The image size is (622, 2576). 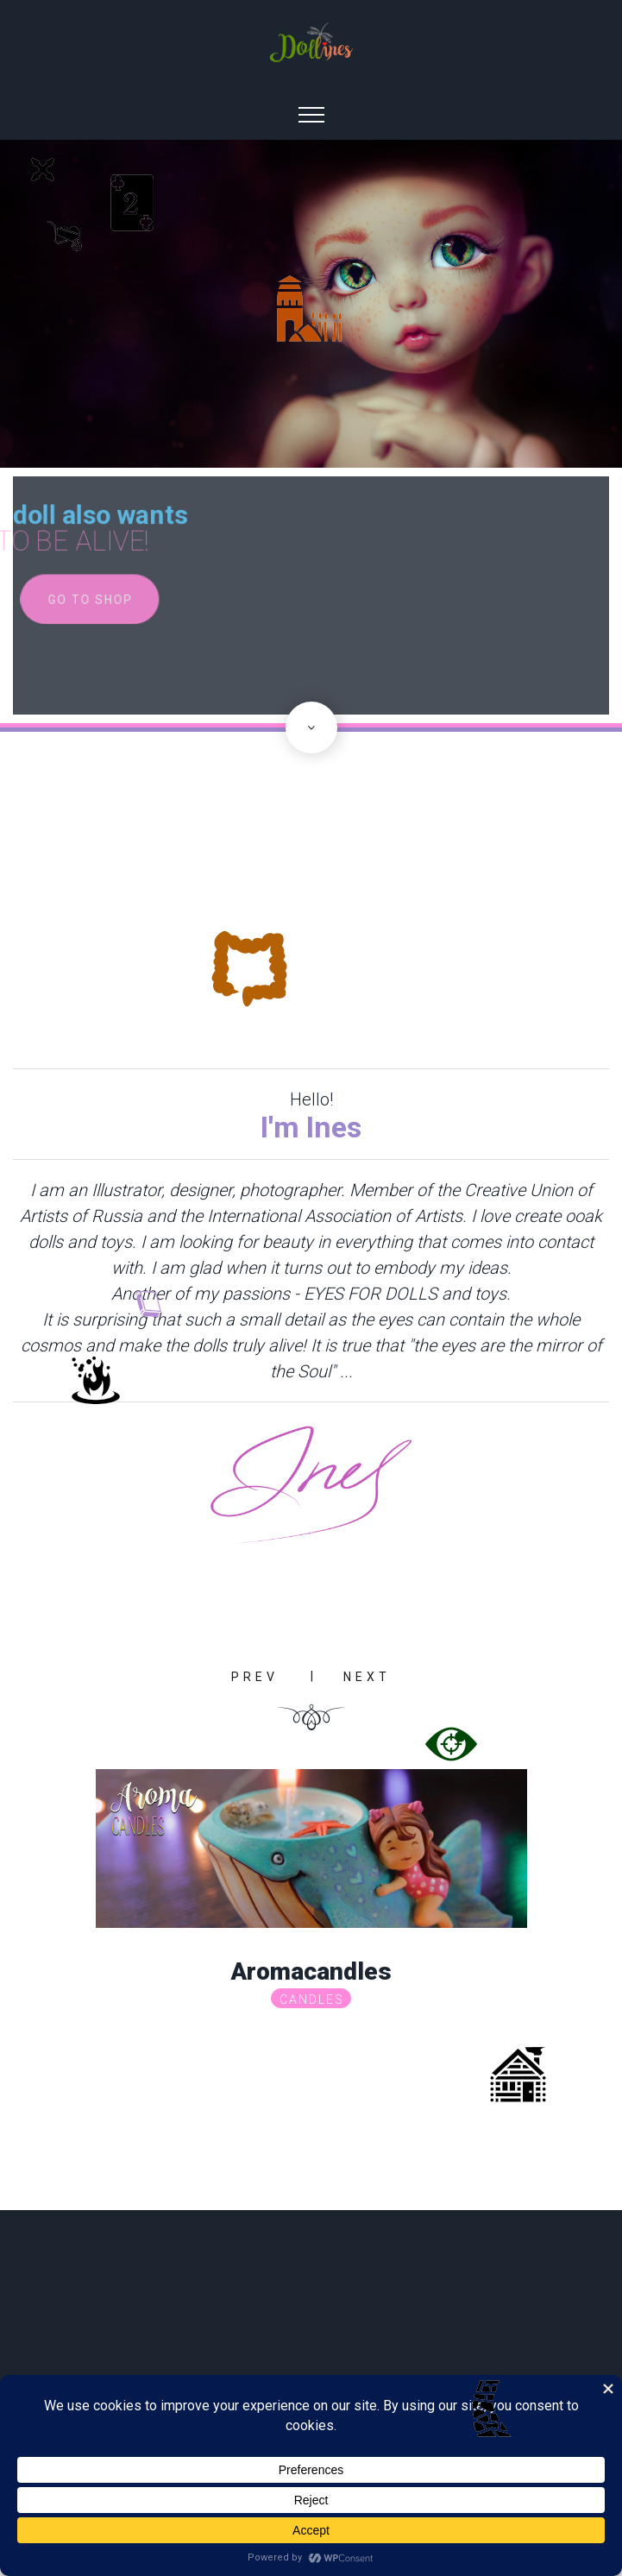 I want to click on select a cabin or lodge accommodation, so click(x=518, y=2075).